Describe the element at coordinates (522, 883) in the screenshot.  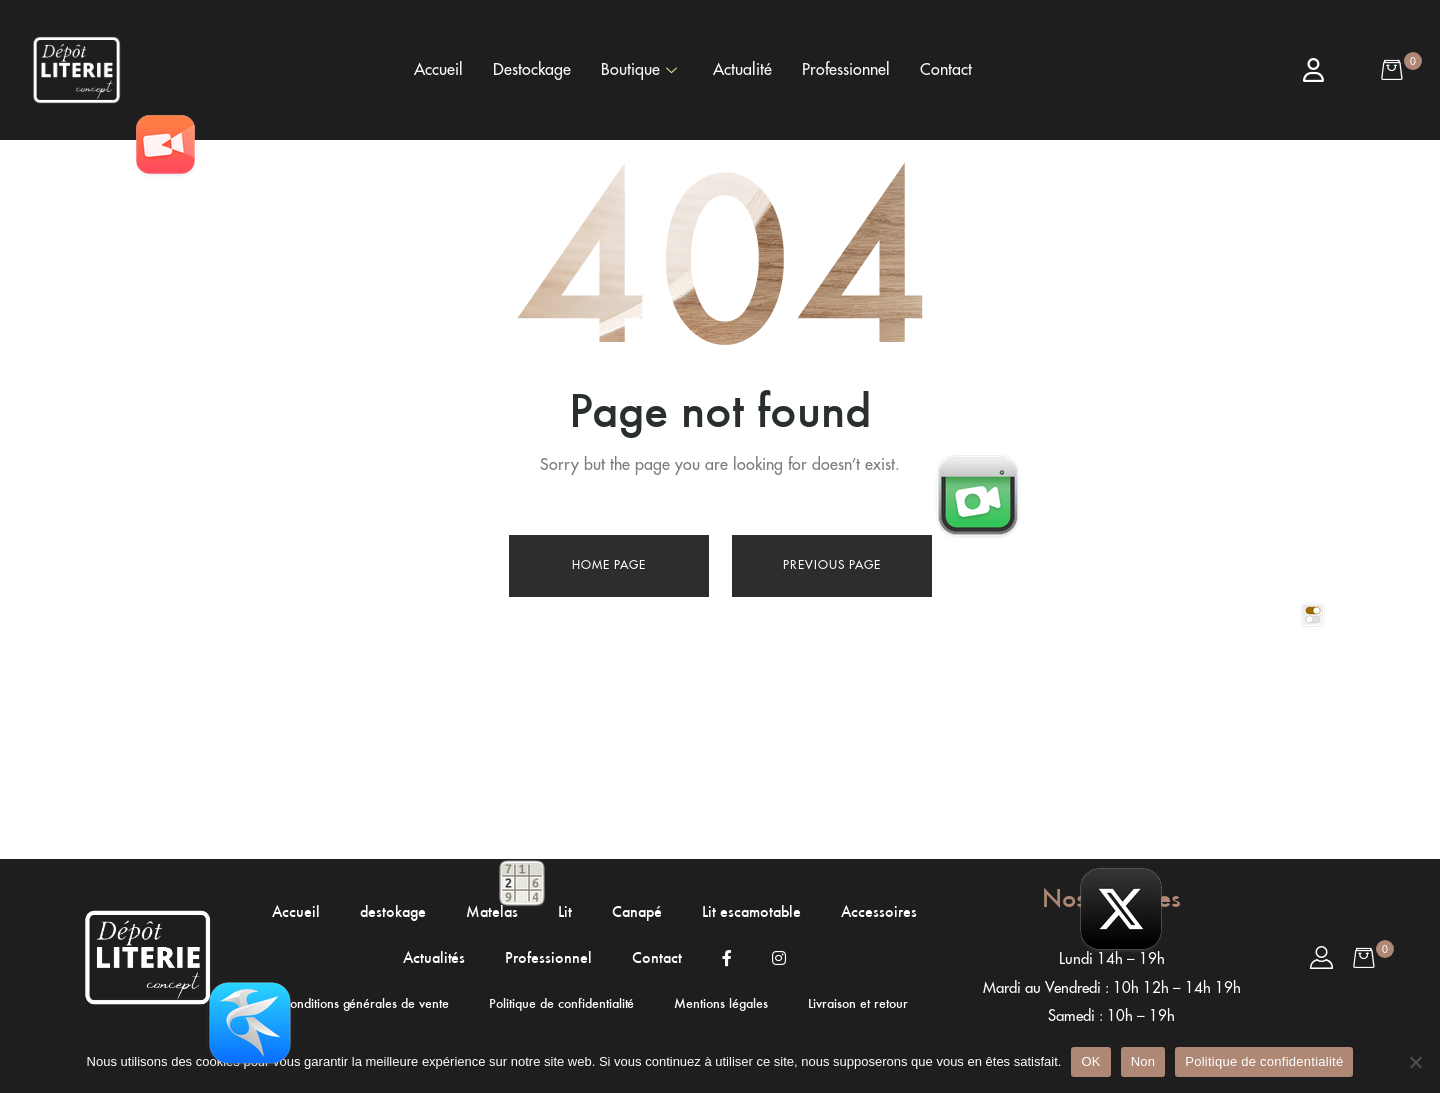
I see `launch gnome sudoku puzzle game` at that location.